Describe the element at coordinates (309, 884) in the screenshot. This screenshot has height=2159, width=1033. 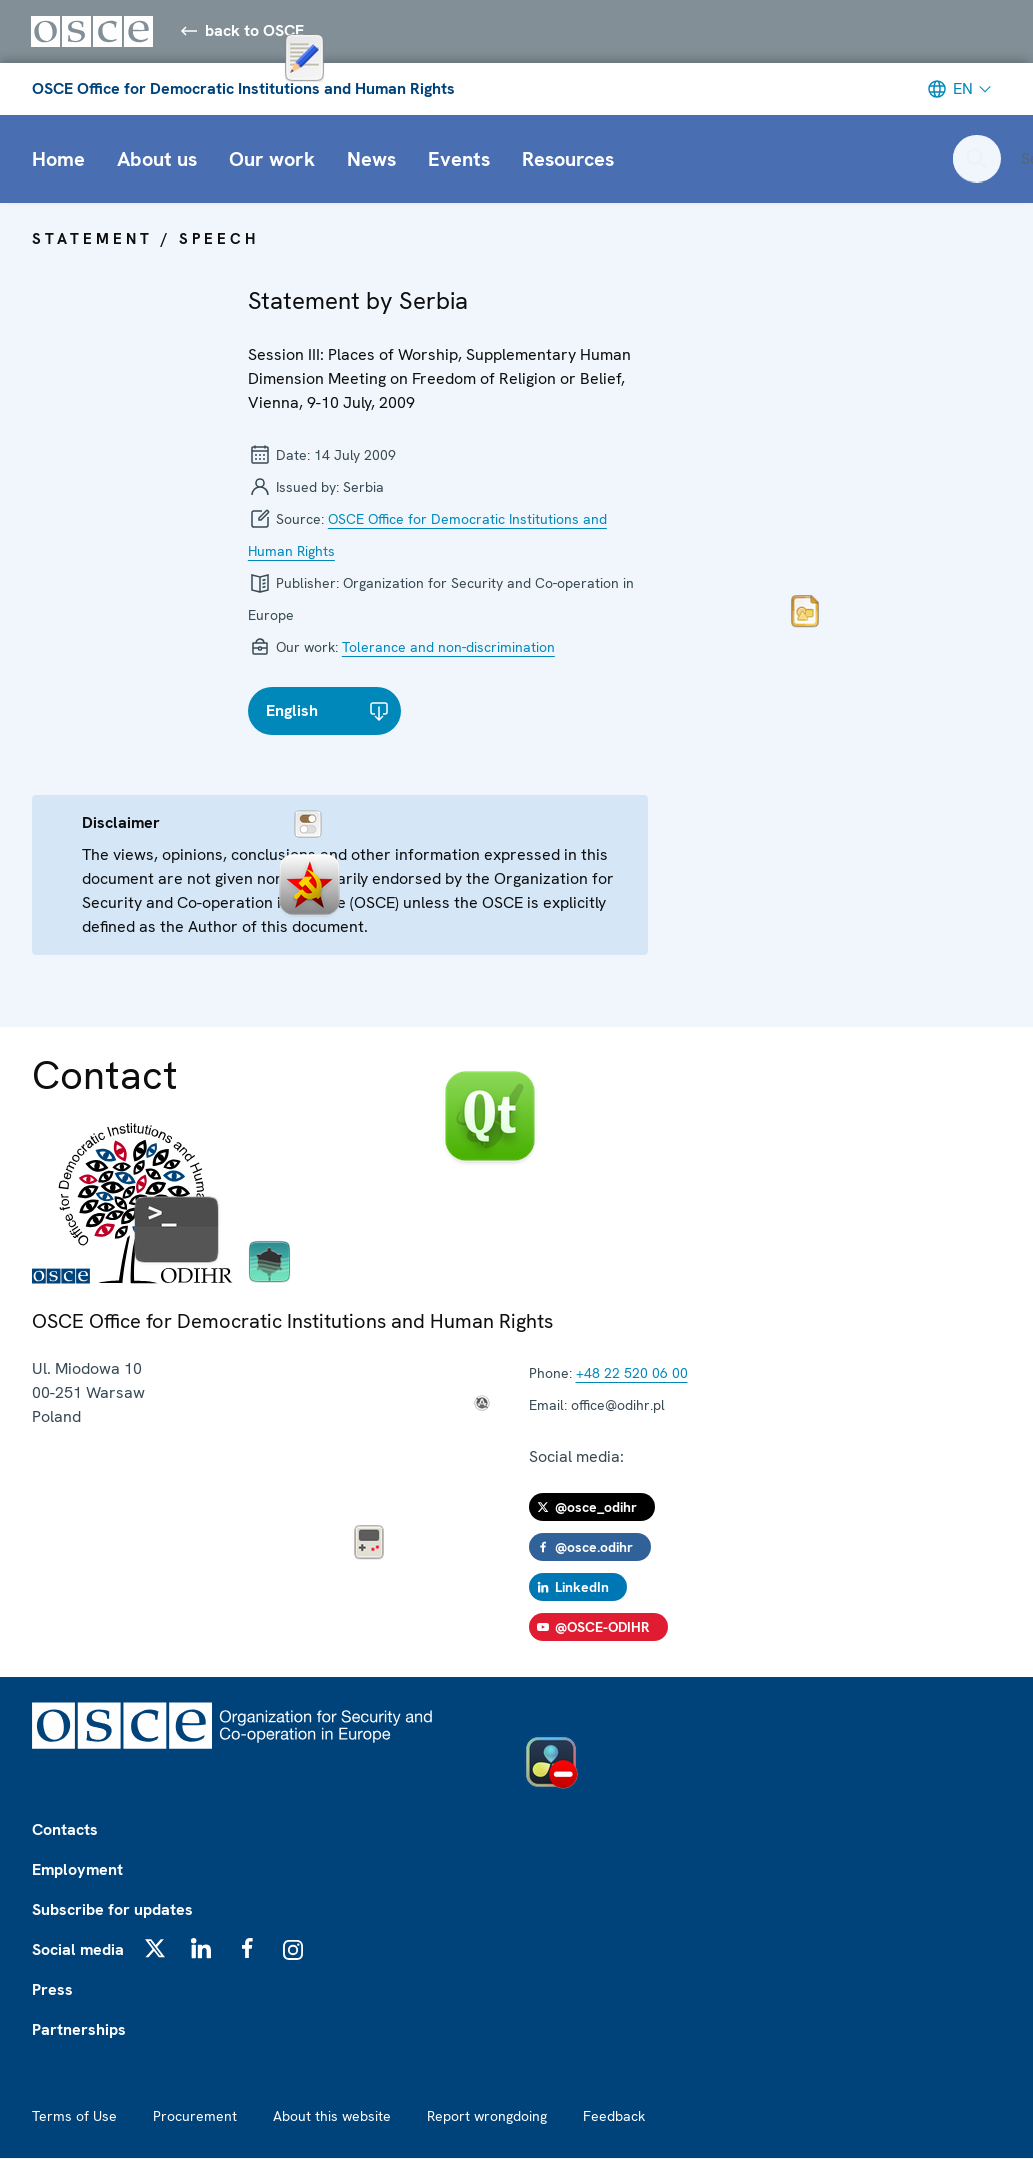
I see `launch openra game application` at that location.